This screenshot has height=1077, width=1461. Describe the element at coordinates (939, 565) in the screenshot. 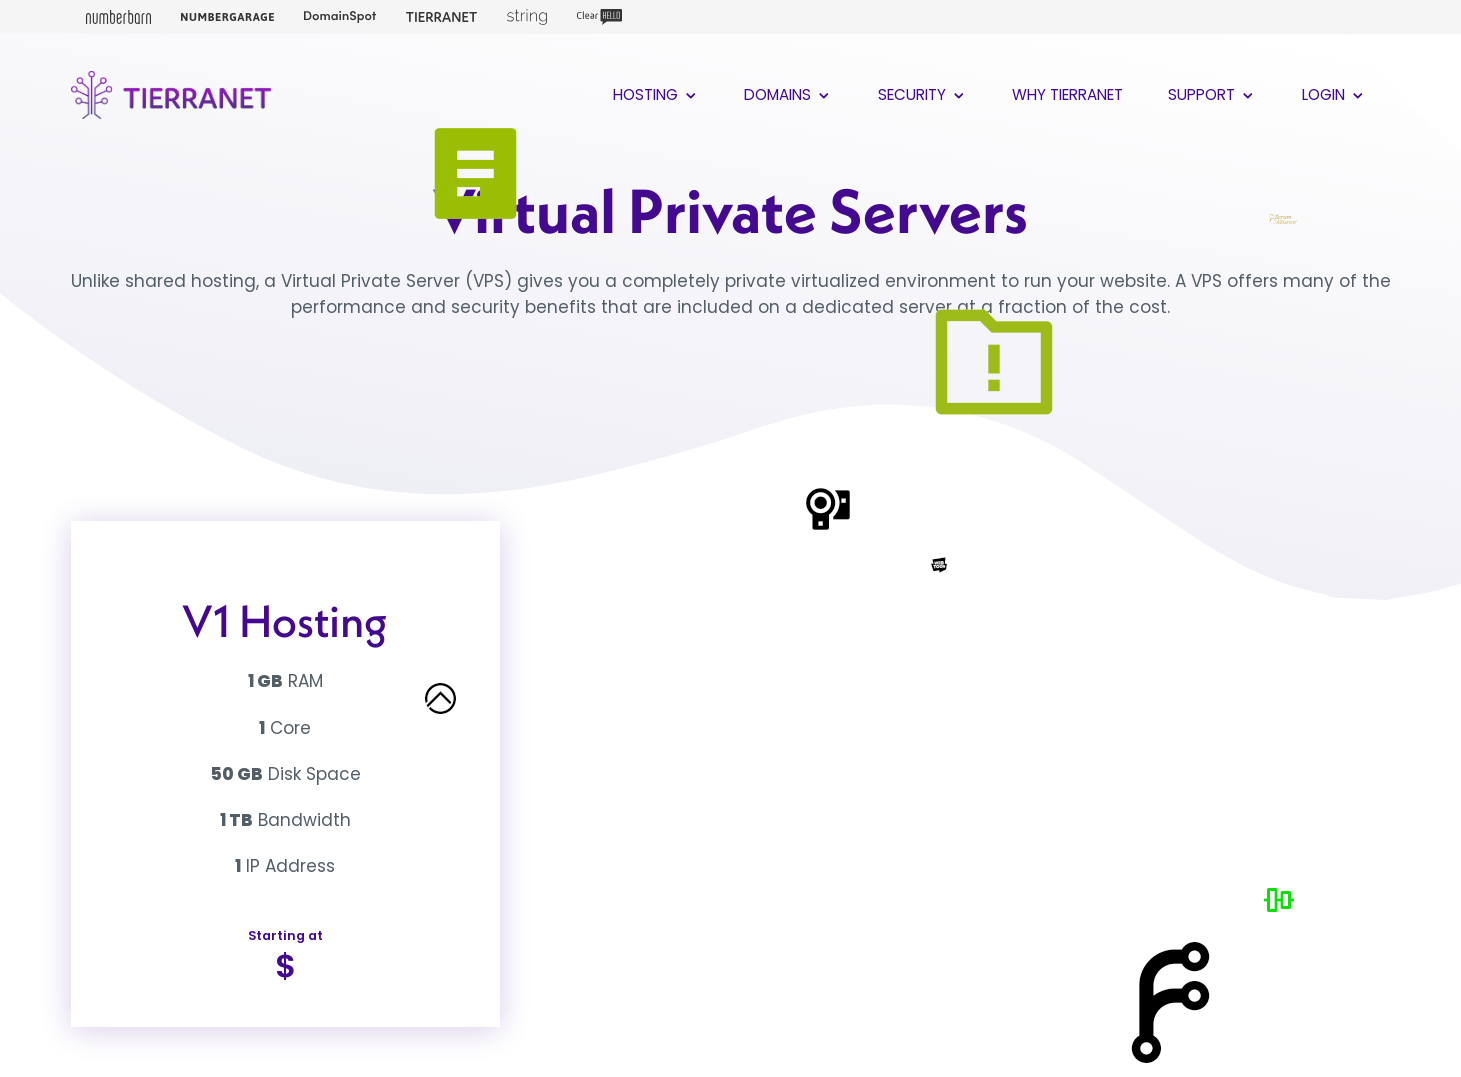

I see `open the Webtoon app` at that location.